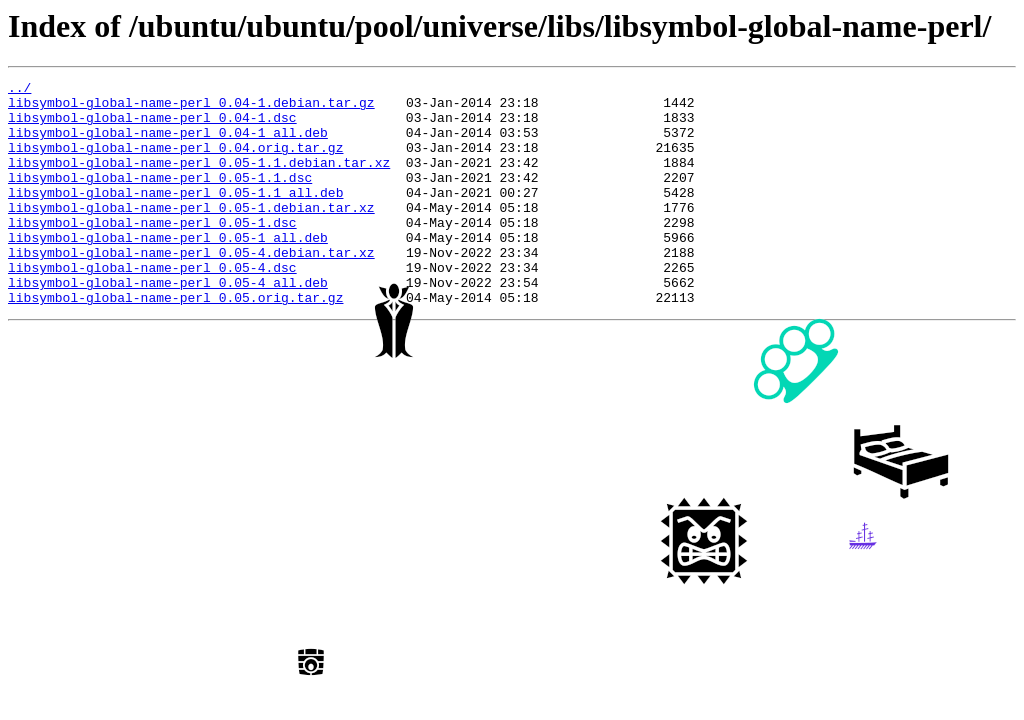 This screenshot has width=1024, height=720. Describe the element at coordinates (901, 462) in the screenshot. I see `book a hotel or accommodation` at that location.